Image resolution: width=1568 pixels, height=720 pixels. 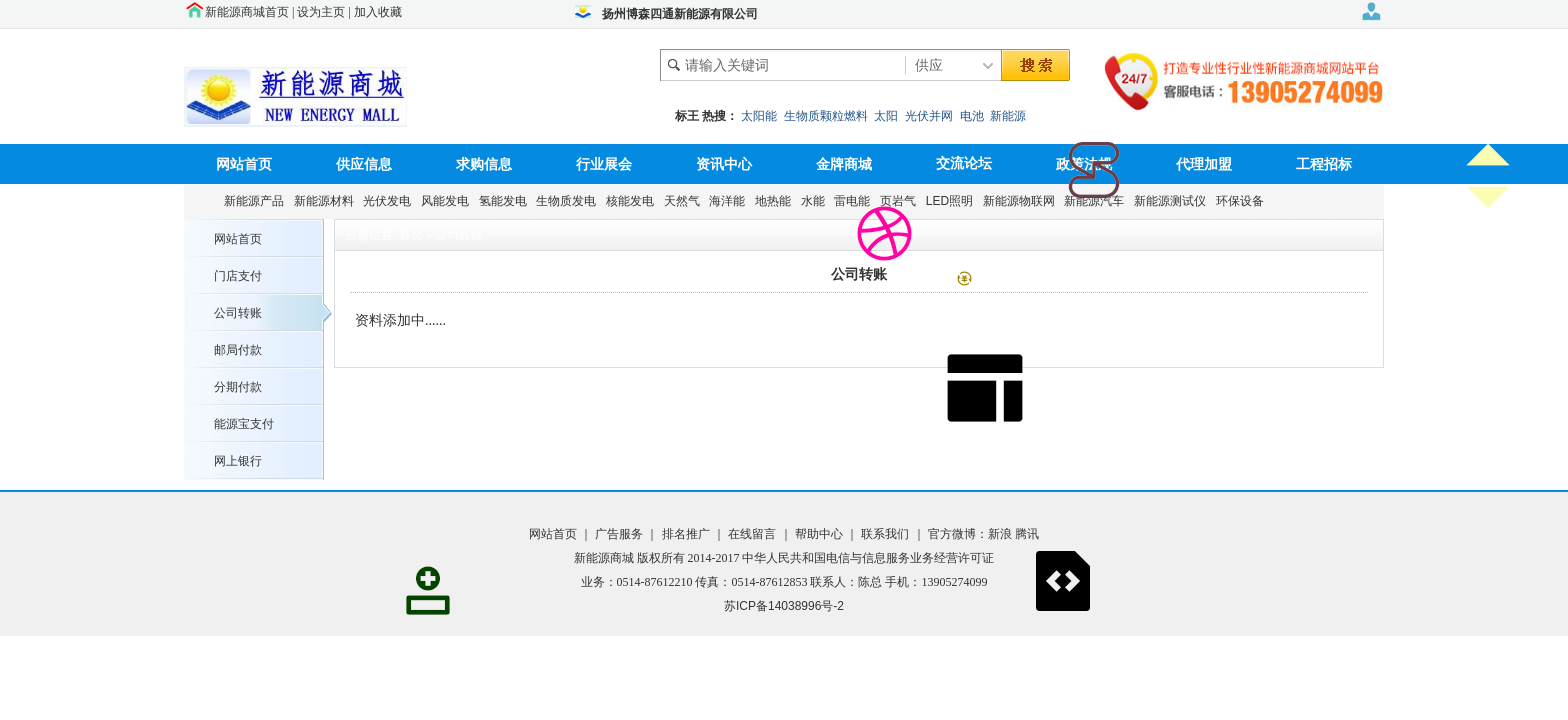 I want to click on open Session messaging app, so click(x=1094, y=170).